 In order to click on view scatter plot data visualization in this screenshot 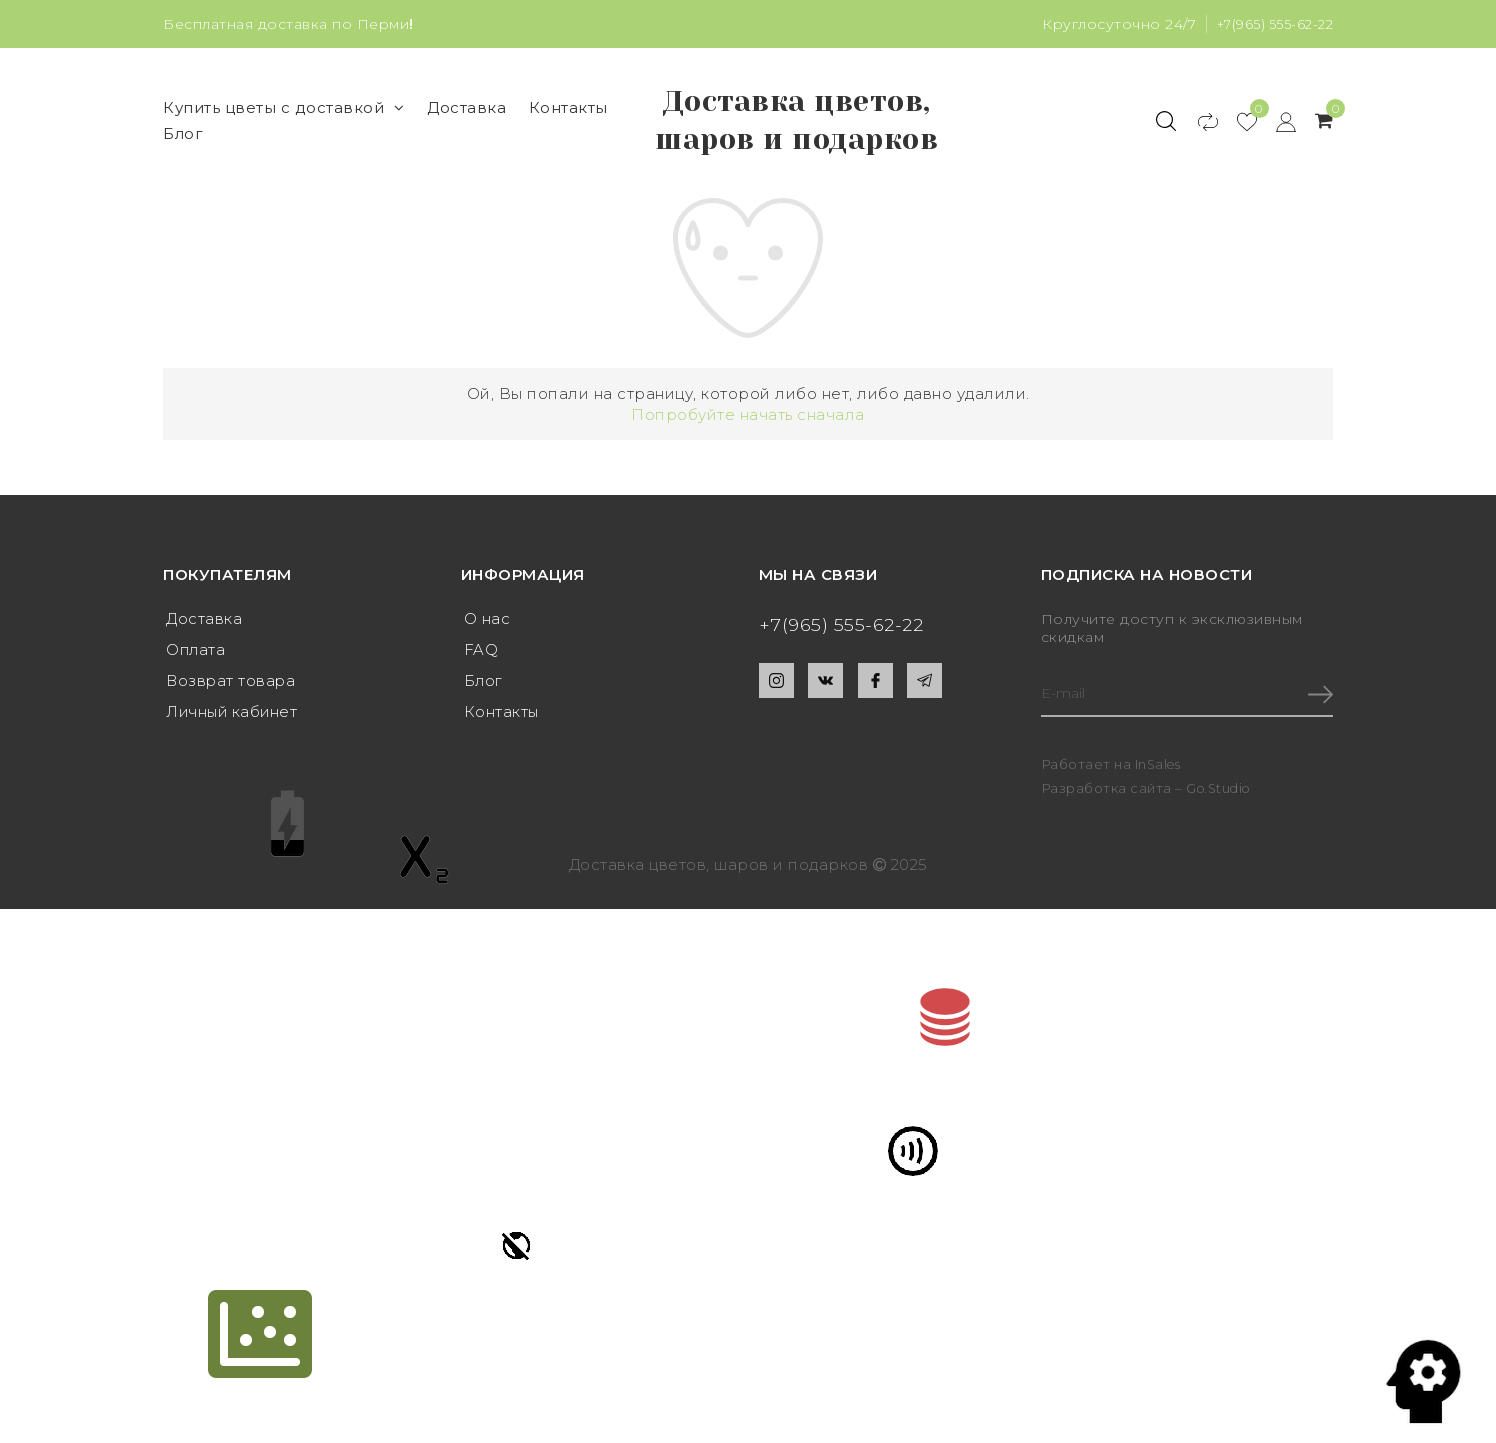, I will do `click(260, 1334)`.